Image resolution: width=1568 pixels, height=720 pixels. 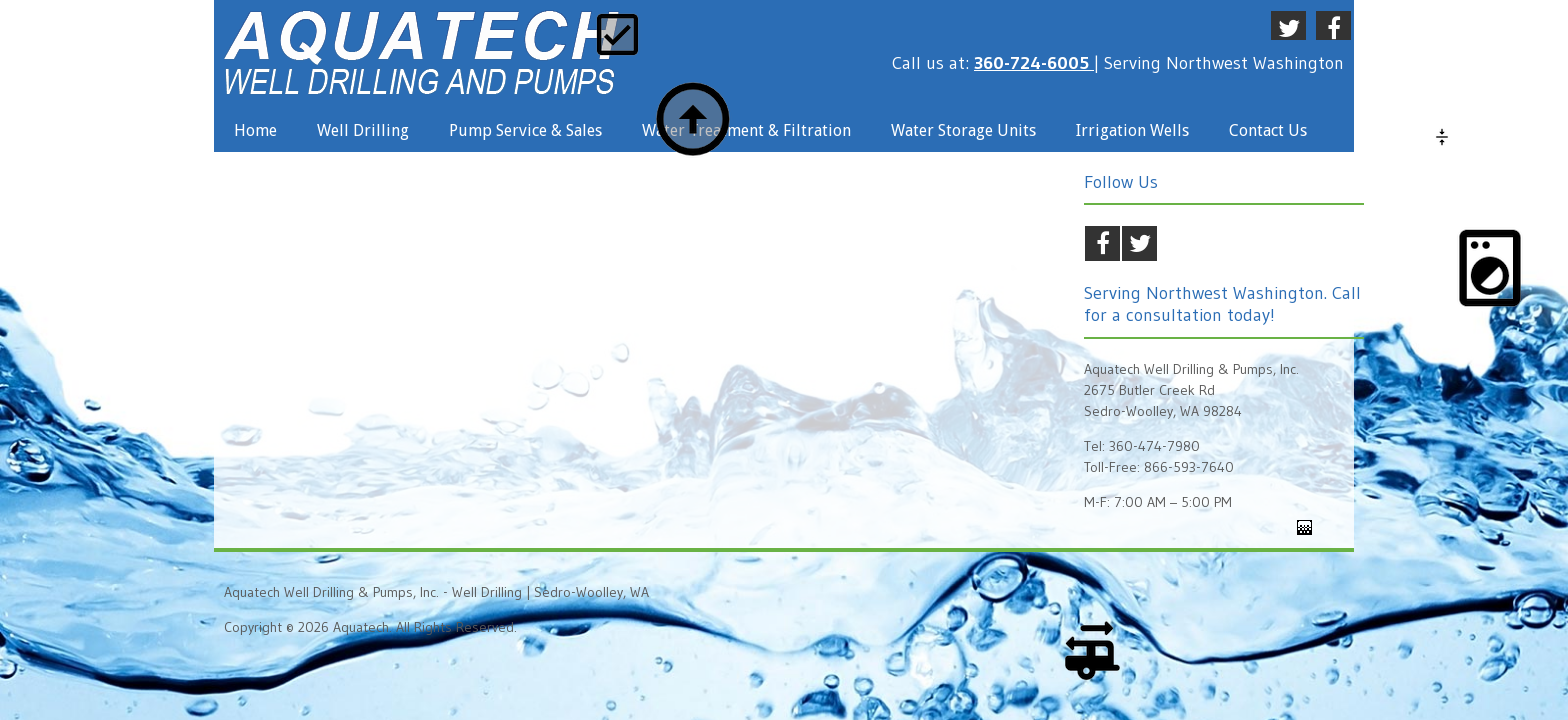 What do you see at coordinates (1089, 649) in the screenshot?
I see `indicates RV hookup availability at a location` at bounding box center [1089, 649].